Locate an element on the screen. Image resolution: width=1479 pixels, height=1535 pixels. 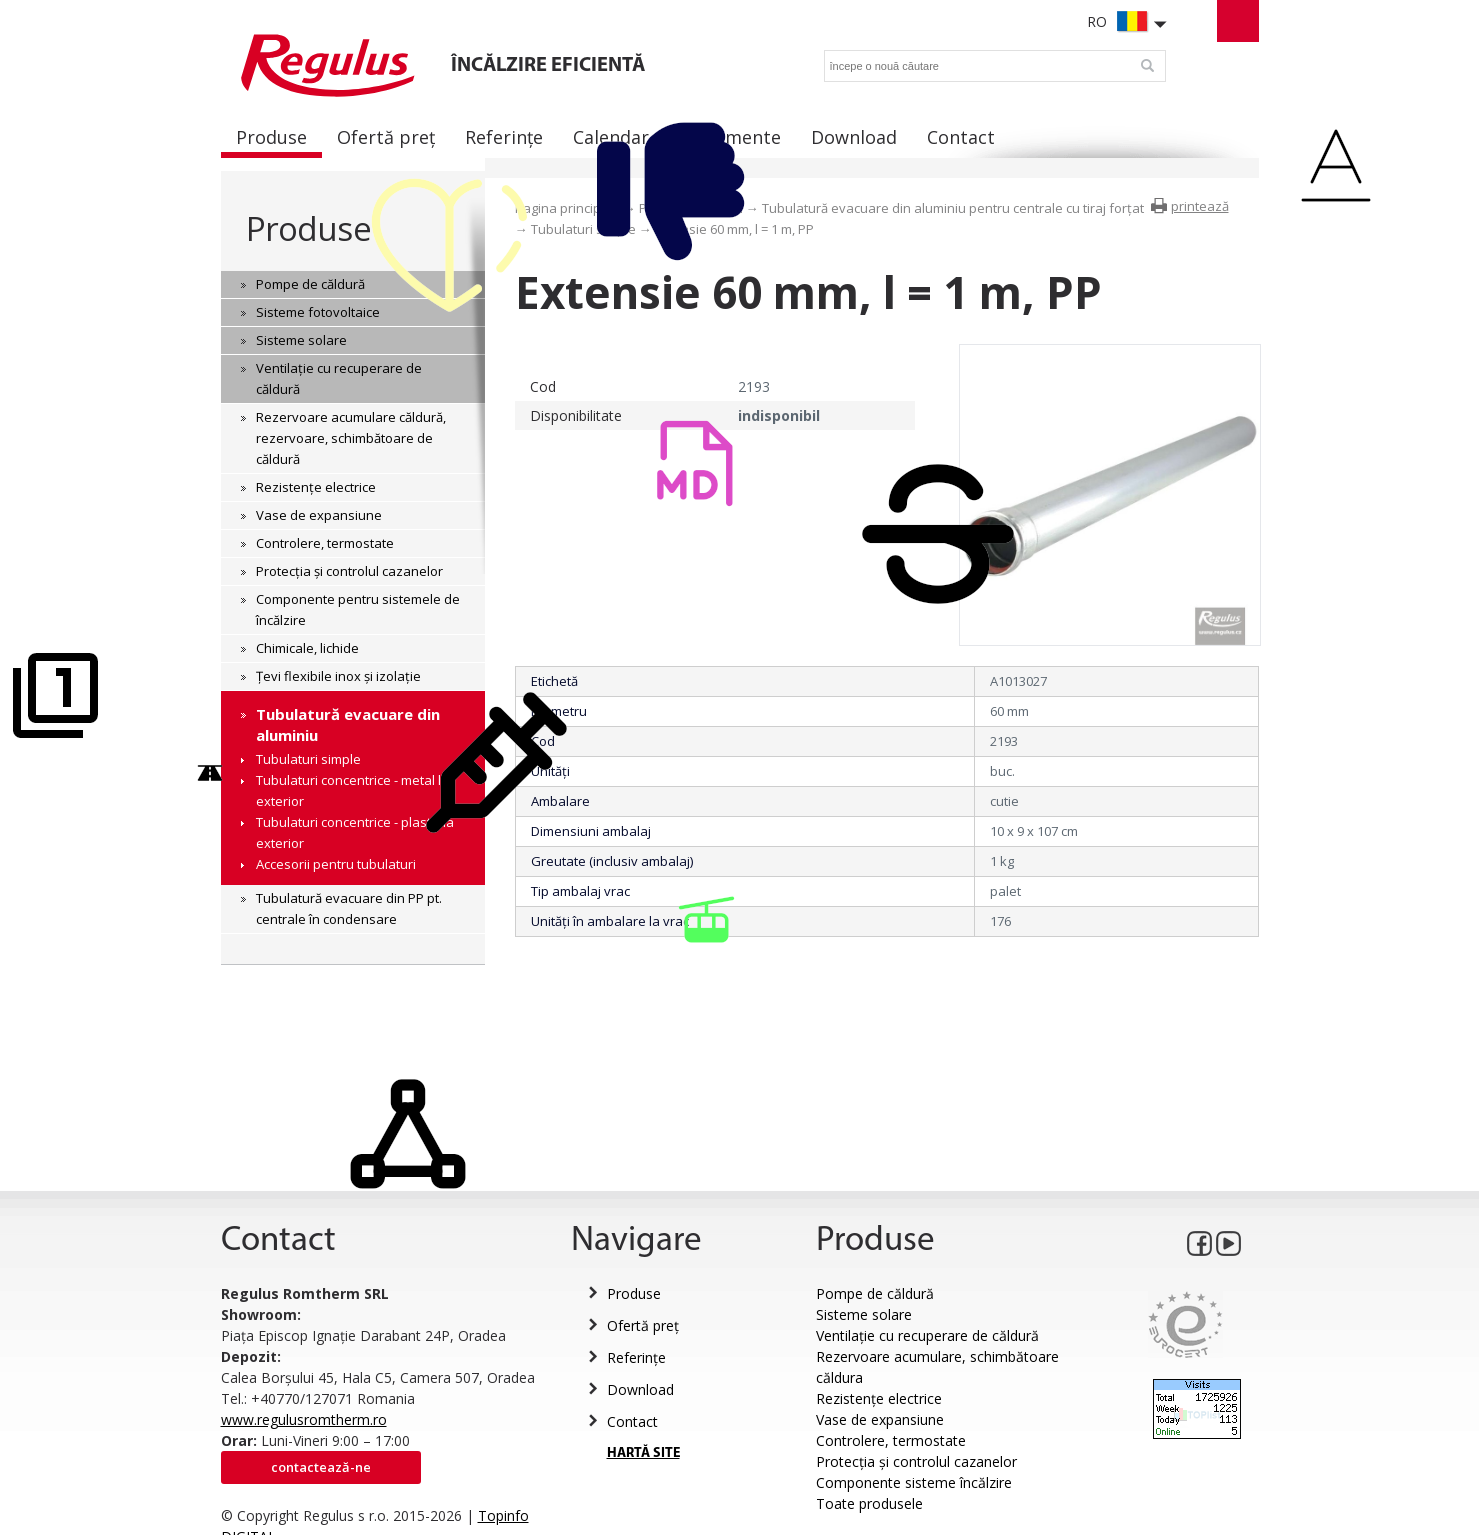
view directions or navigation is located at coordinates (210, 773).